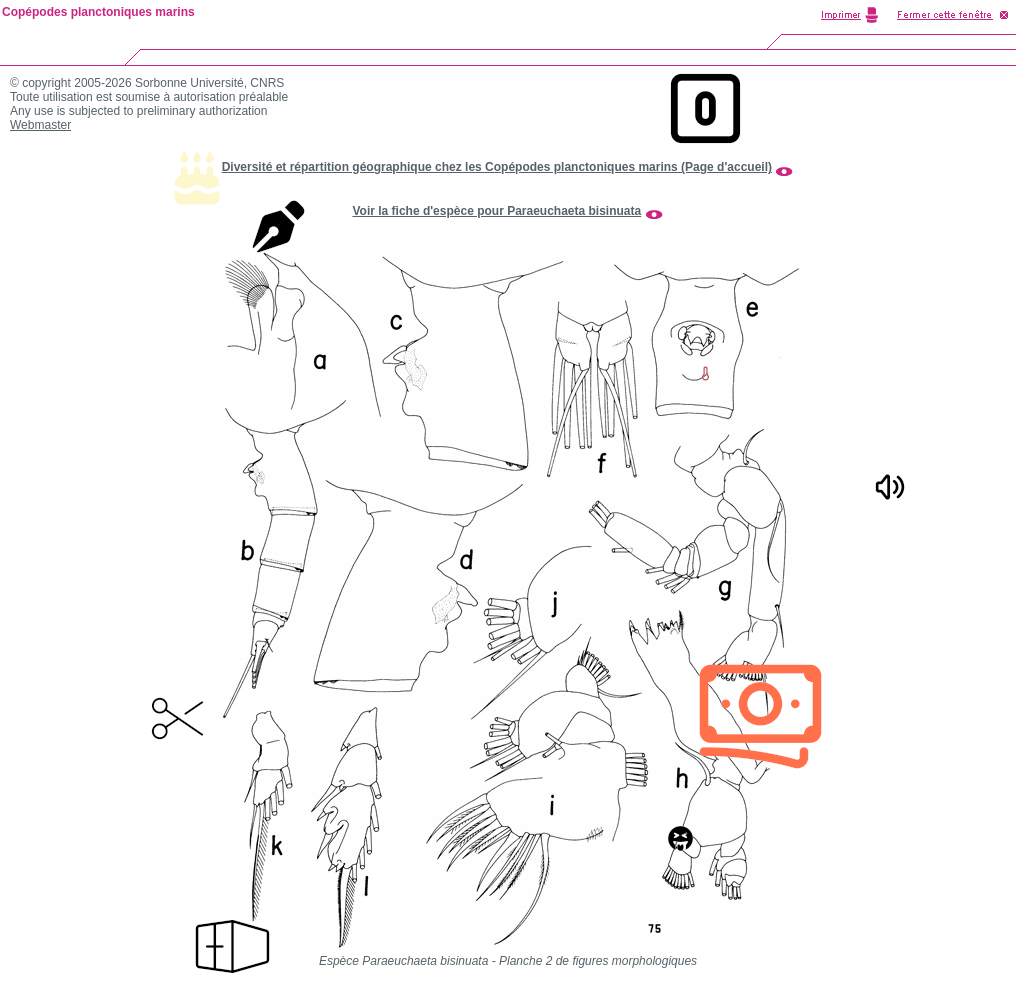 Image resolution: width=1016 pixels, height=992 pixels. What do you see at coordinates (760, 712) in the screenshot?
I see `view your account balance` at bounding box center [760, 712].